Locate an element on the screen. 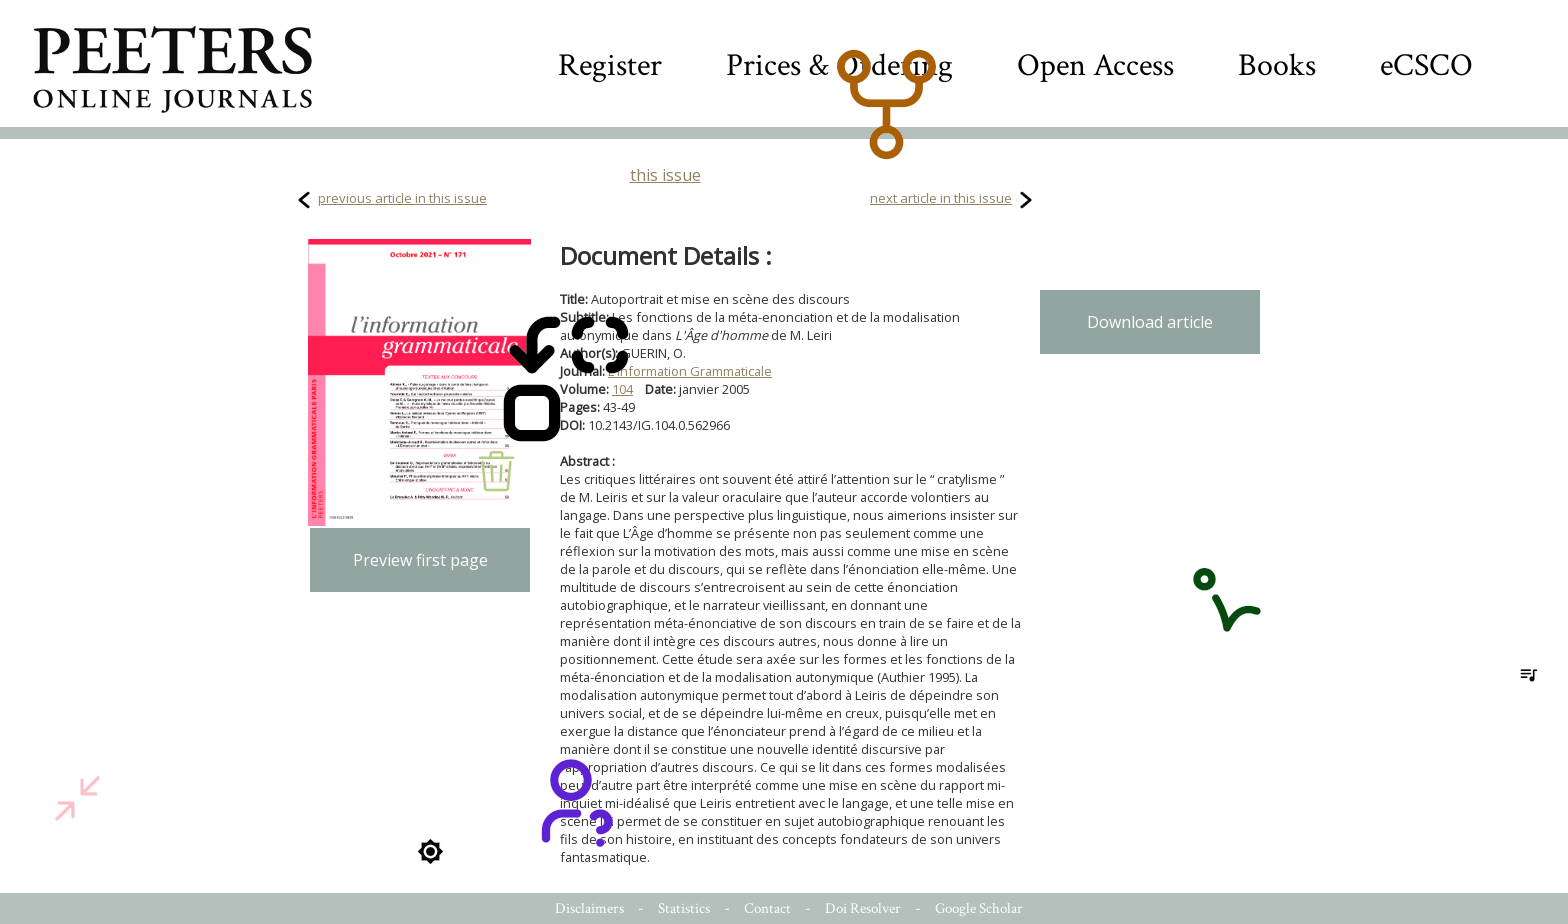  unknown or unidentified user is located at coordinates (571, 801).